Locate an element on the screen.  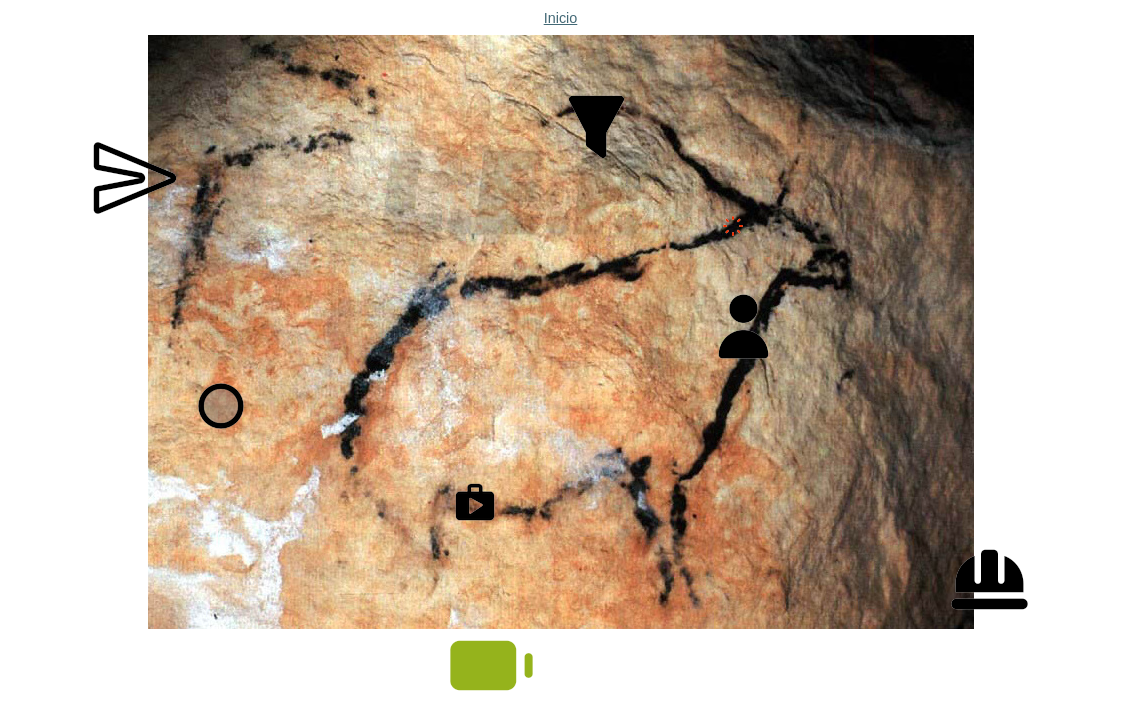
indicates recording is available or ready is located at coordinates (221, 406).